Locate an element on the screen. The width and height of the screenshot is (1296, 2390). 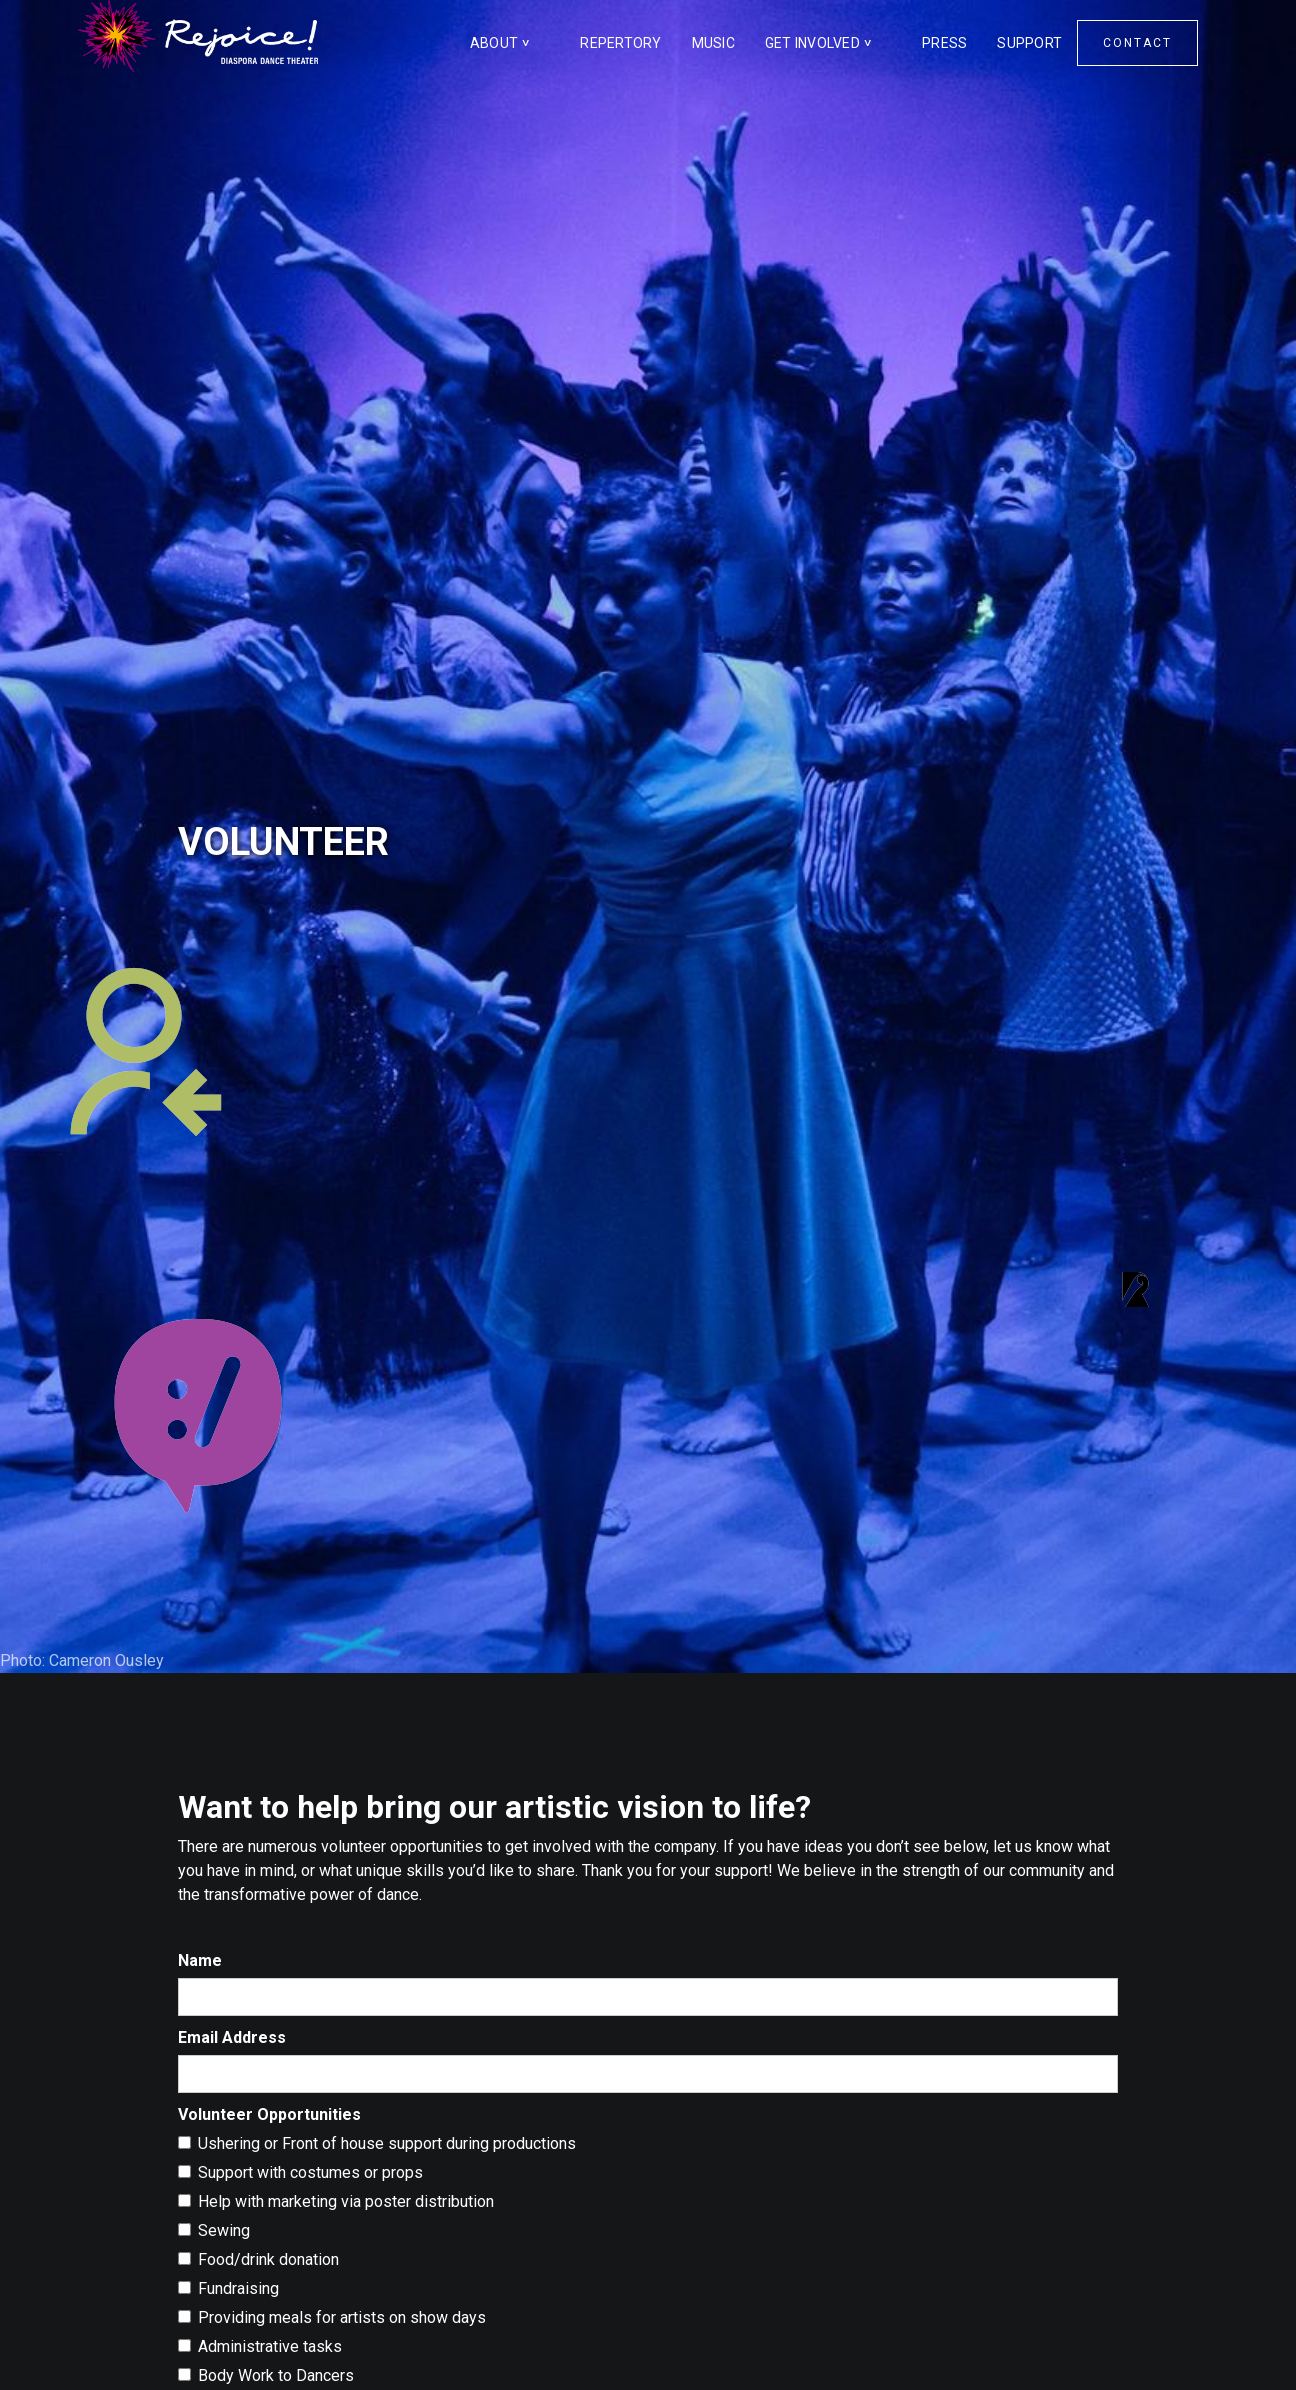
open the devRant app is located at coordinates (198, 1416).